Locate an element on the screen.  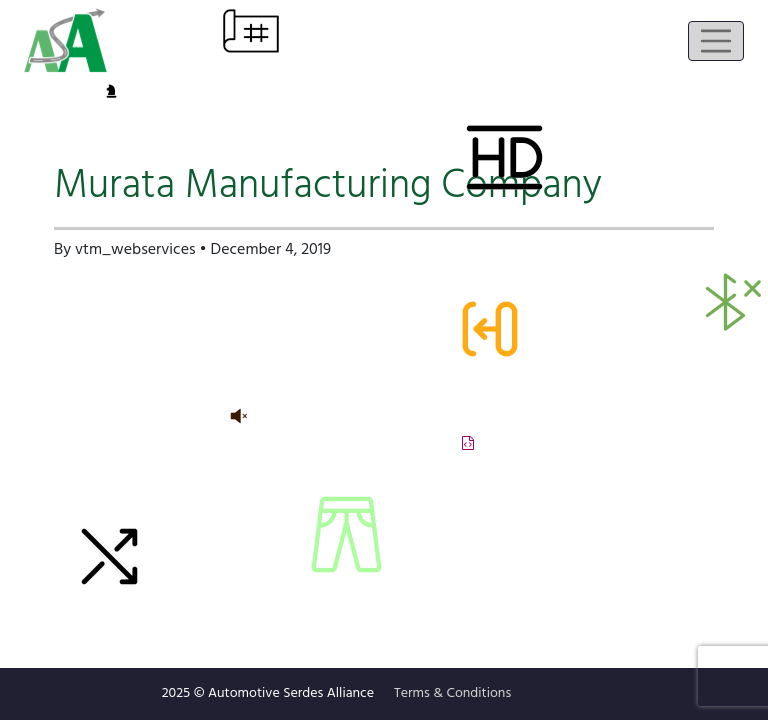
move element to the left panel is located at coordinates (490, 329).